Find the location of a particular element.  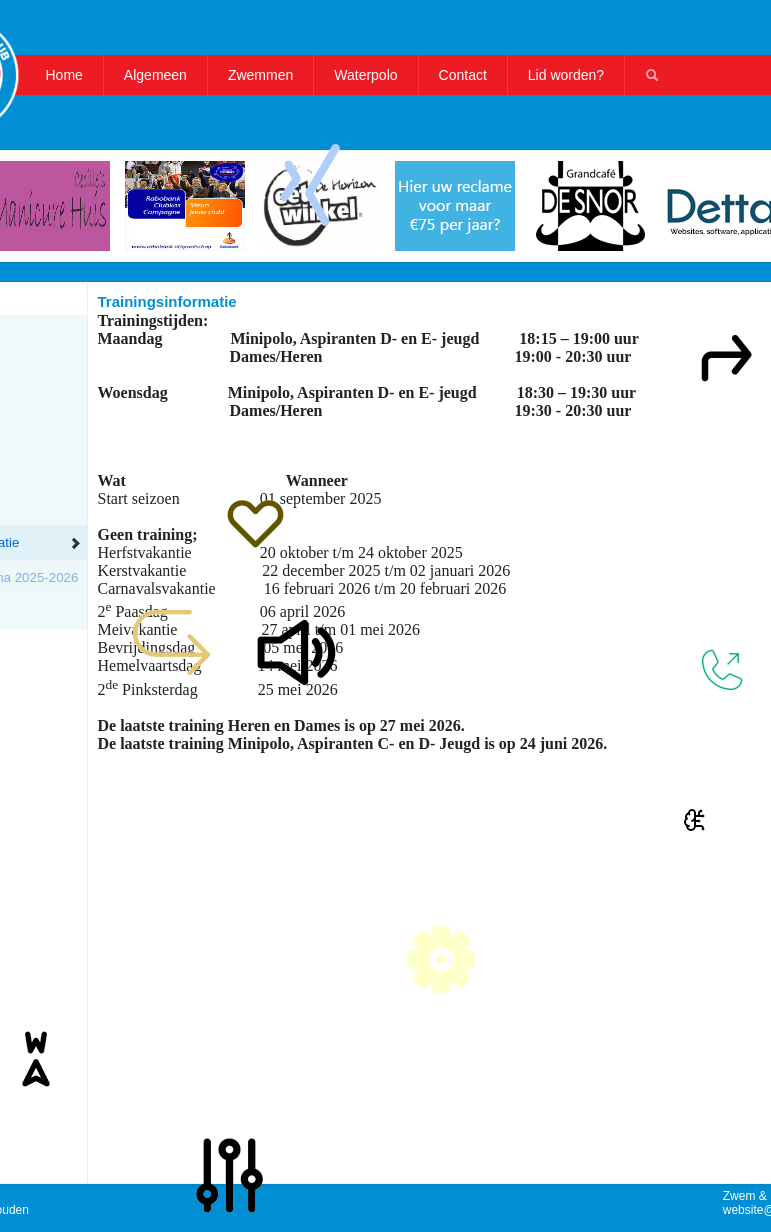

navigate west is located at coordinates (36, 1059).